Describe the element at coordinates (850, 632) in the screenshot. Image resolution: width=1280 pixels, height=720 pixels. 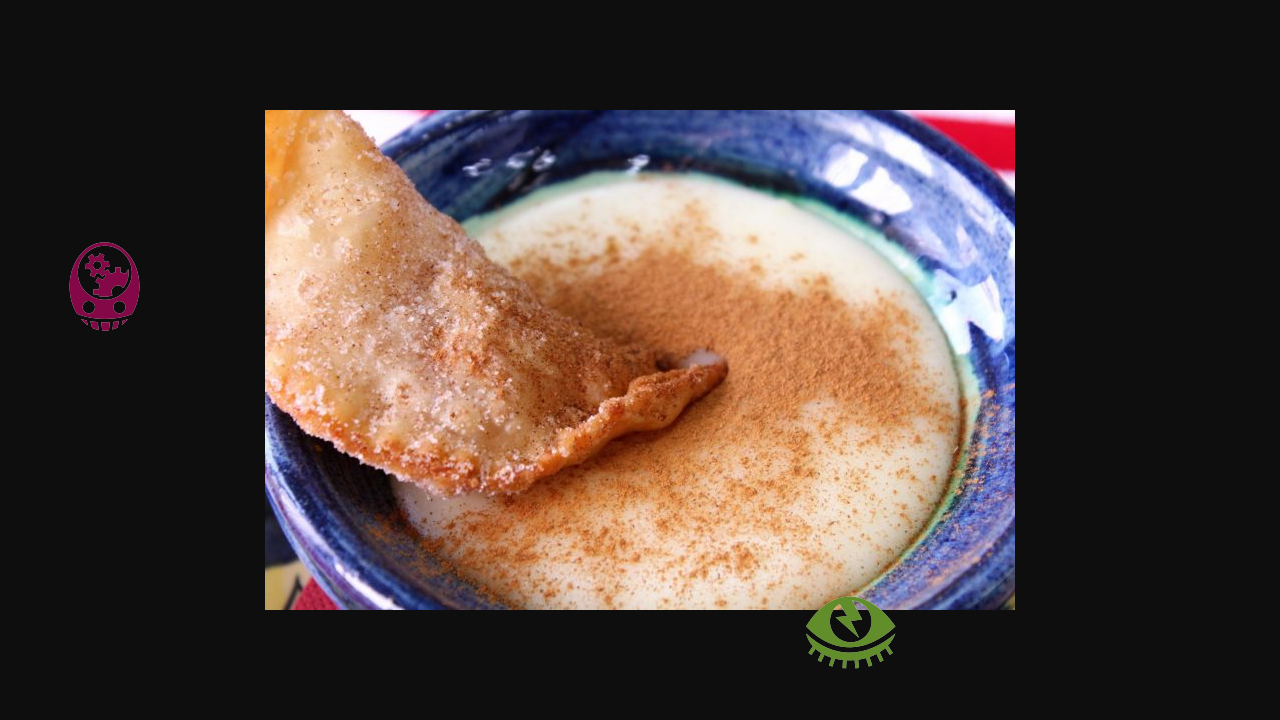
I see `indicates quick view or instant preview mode` at that location.